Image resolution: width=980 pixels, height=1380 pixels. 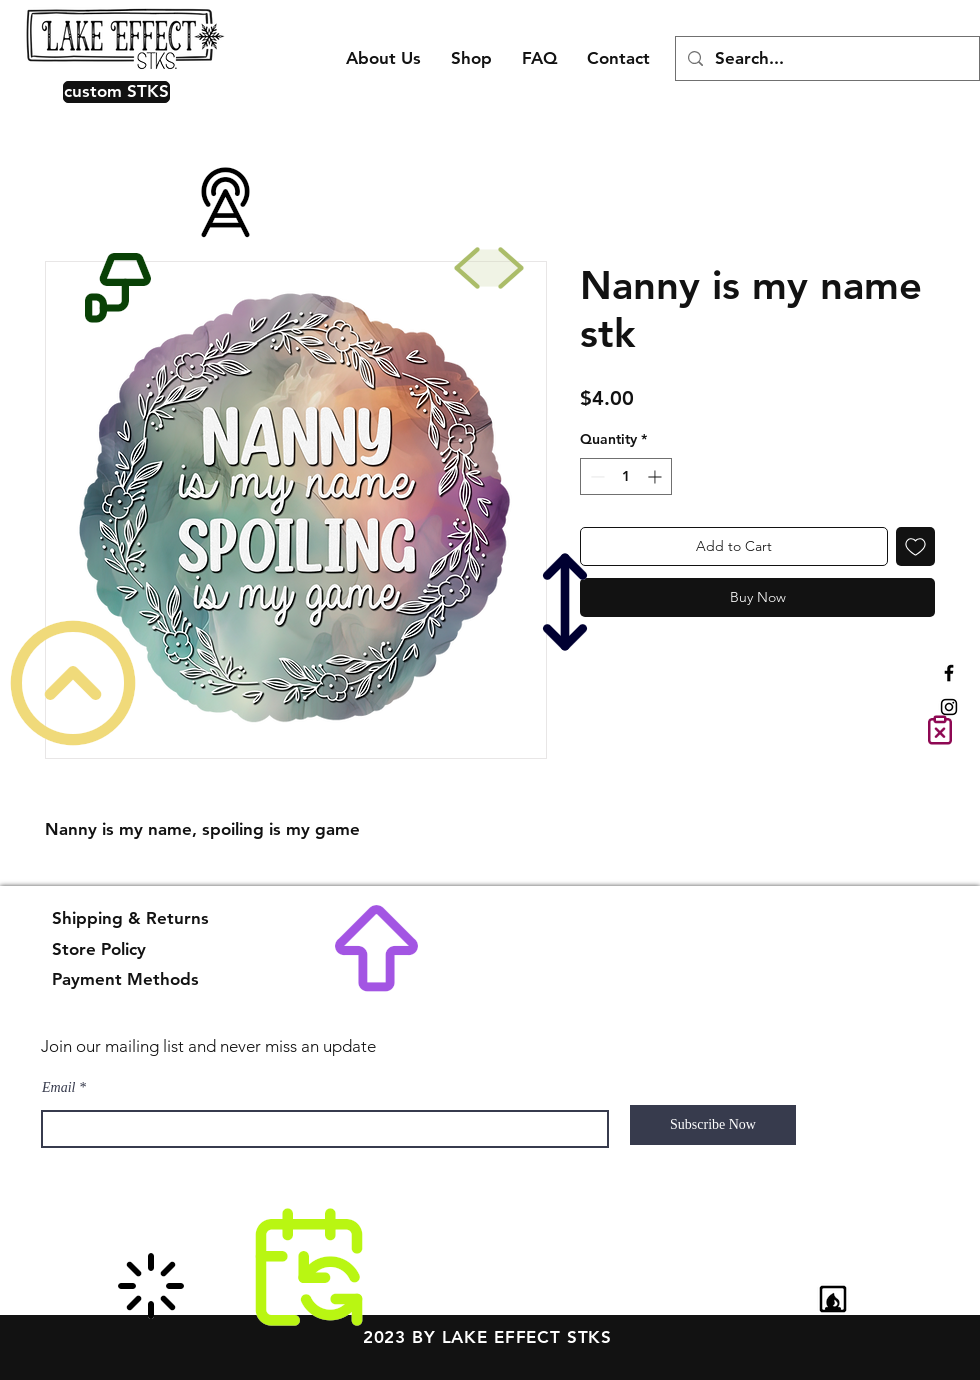 What do you see at coordinates (940, 730) in the screenshot?
I see `clear clipboard contents` at bounding box center [940, 730].